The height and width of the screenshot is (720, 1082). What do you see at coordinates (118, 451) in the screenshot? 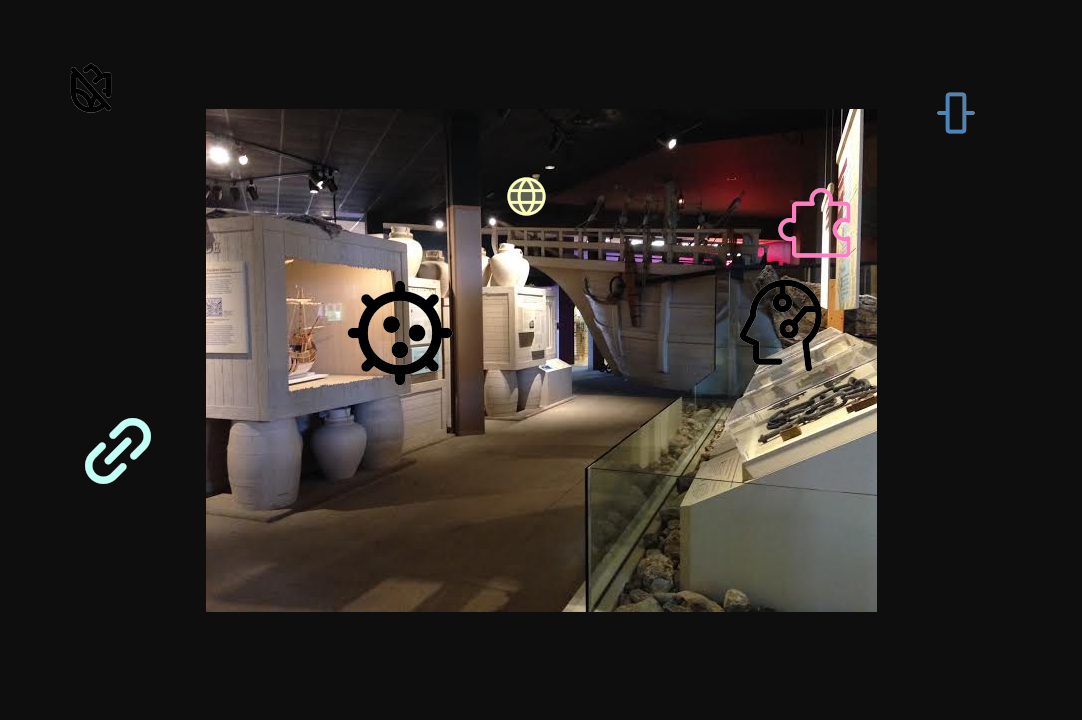
I see `copy or share a link` at bounding box center [118, 451].